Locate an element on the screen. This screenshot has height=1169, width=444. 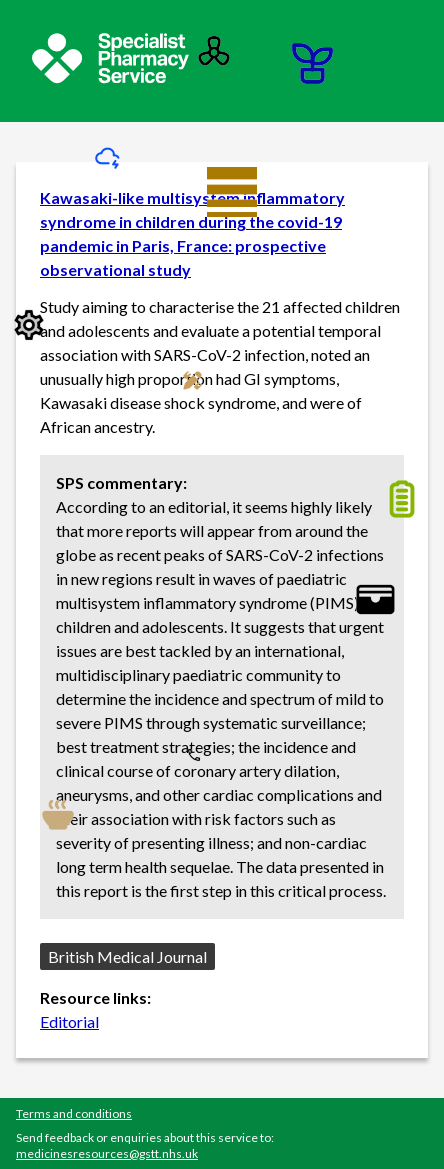
fan or cooling system controls is located at coordinates (214, 51).